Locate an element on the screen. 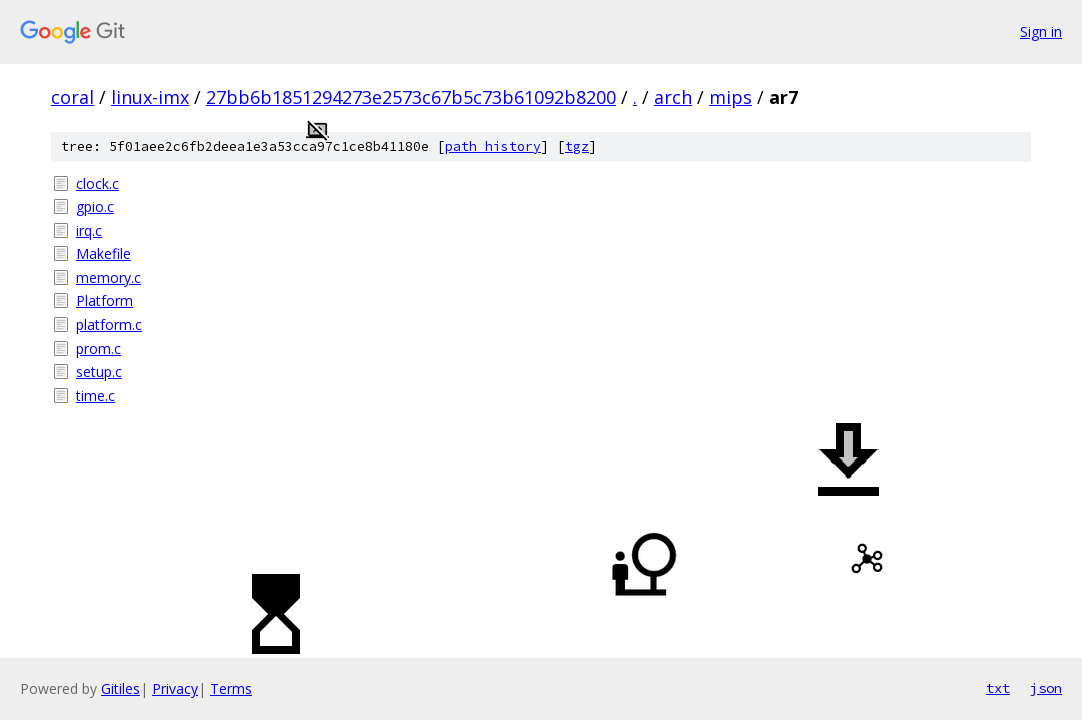  indicates time remaining or process in progress is located at coordinates (276, 614).